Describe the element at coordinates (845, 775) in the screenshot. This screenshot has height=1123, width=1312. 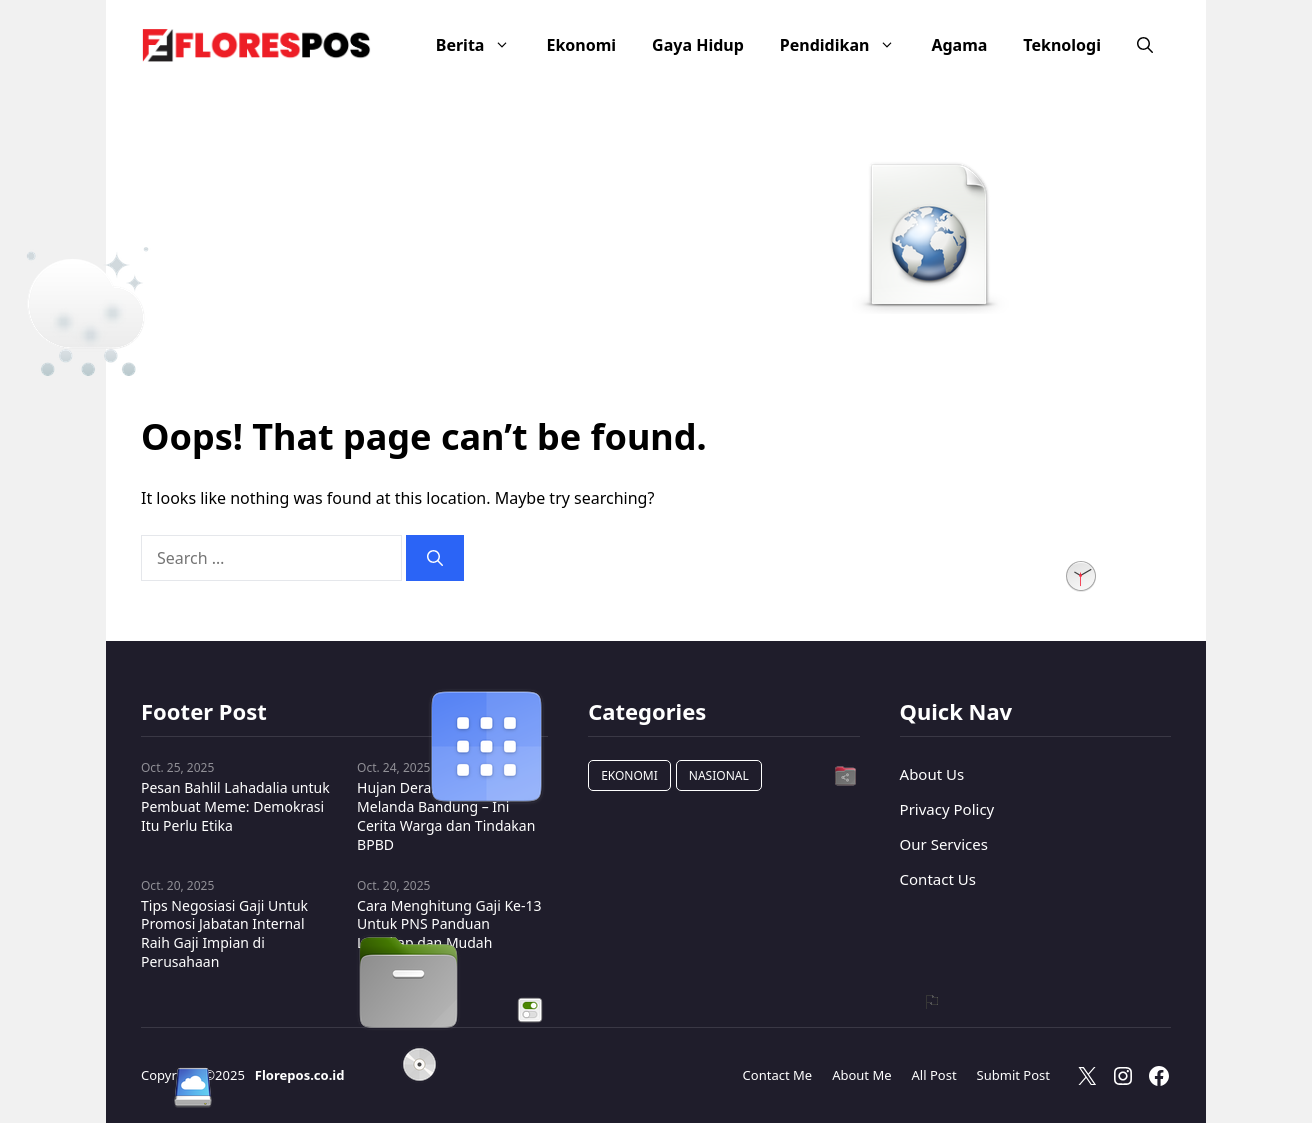
I see `open your public shared folder` at that location.